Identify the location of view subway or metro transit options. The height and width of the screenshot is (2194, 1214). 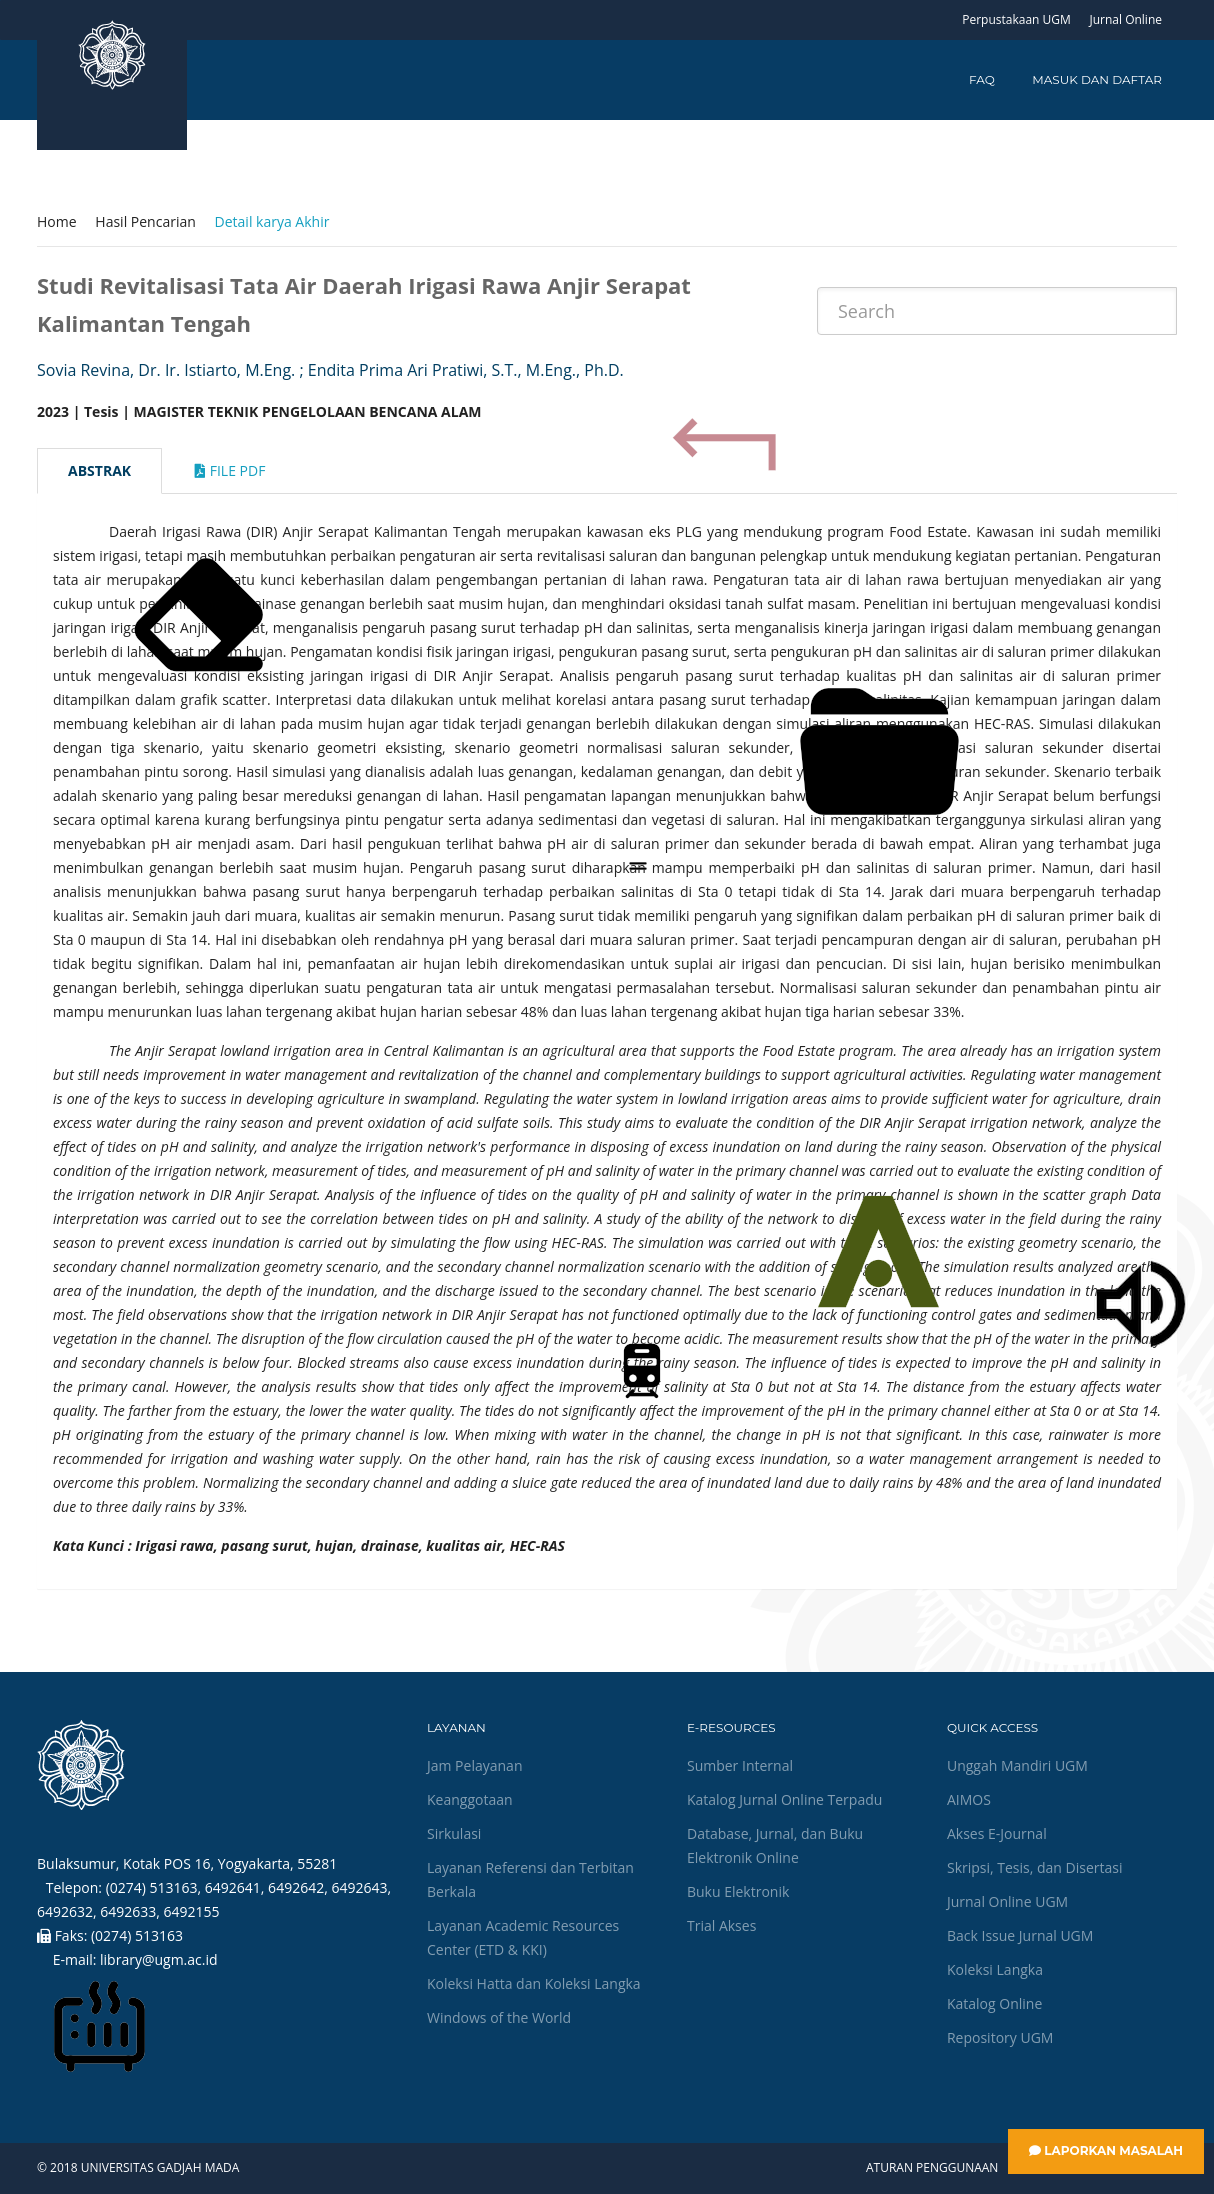
(642, 1371).